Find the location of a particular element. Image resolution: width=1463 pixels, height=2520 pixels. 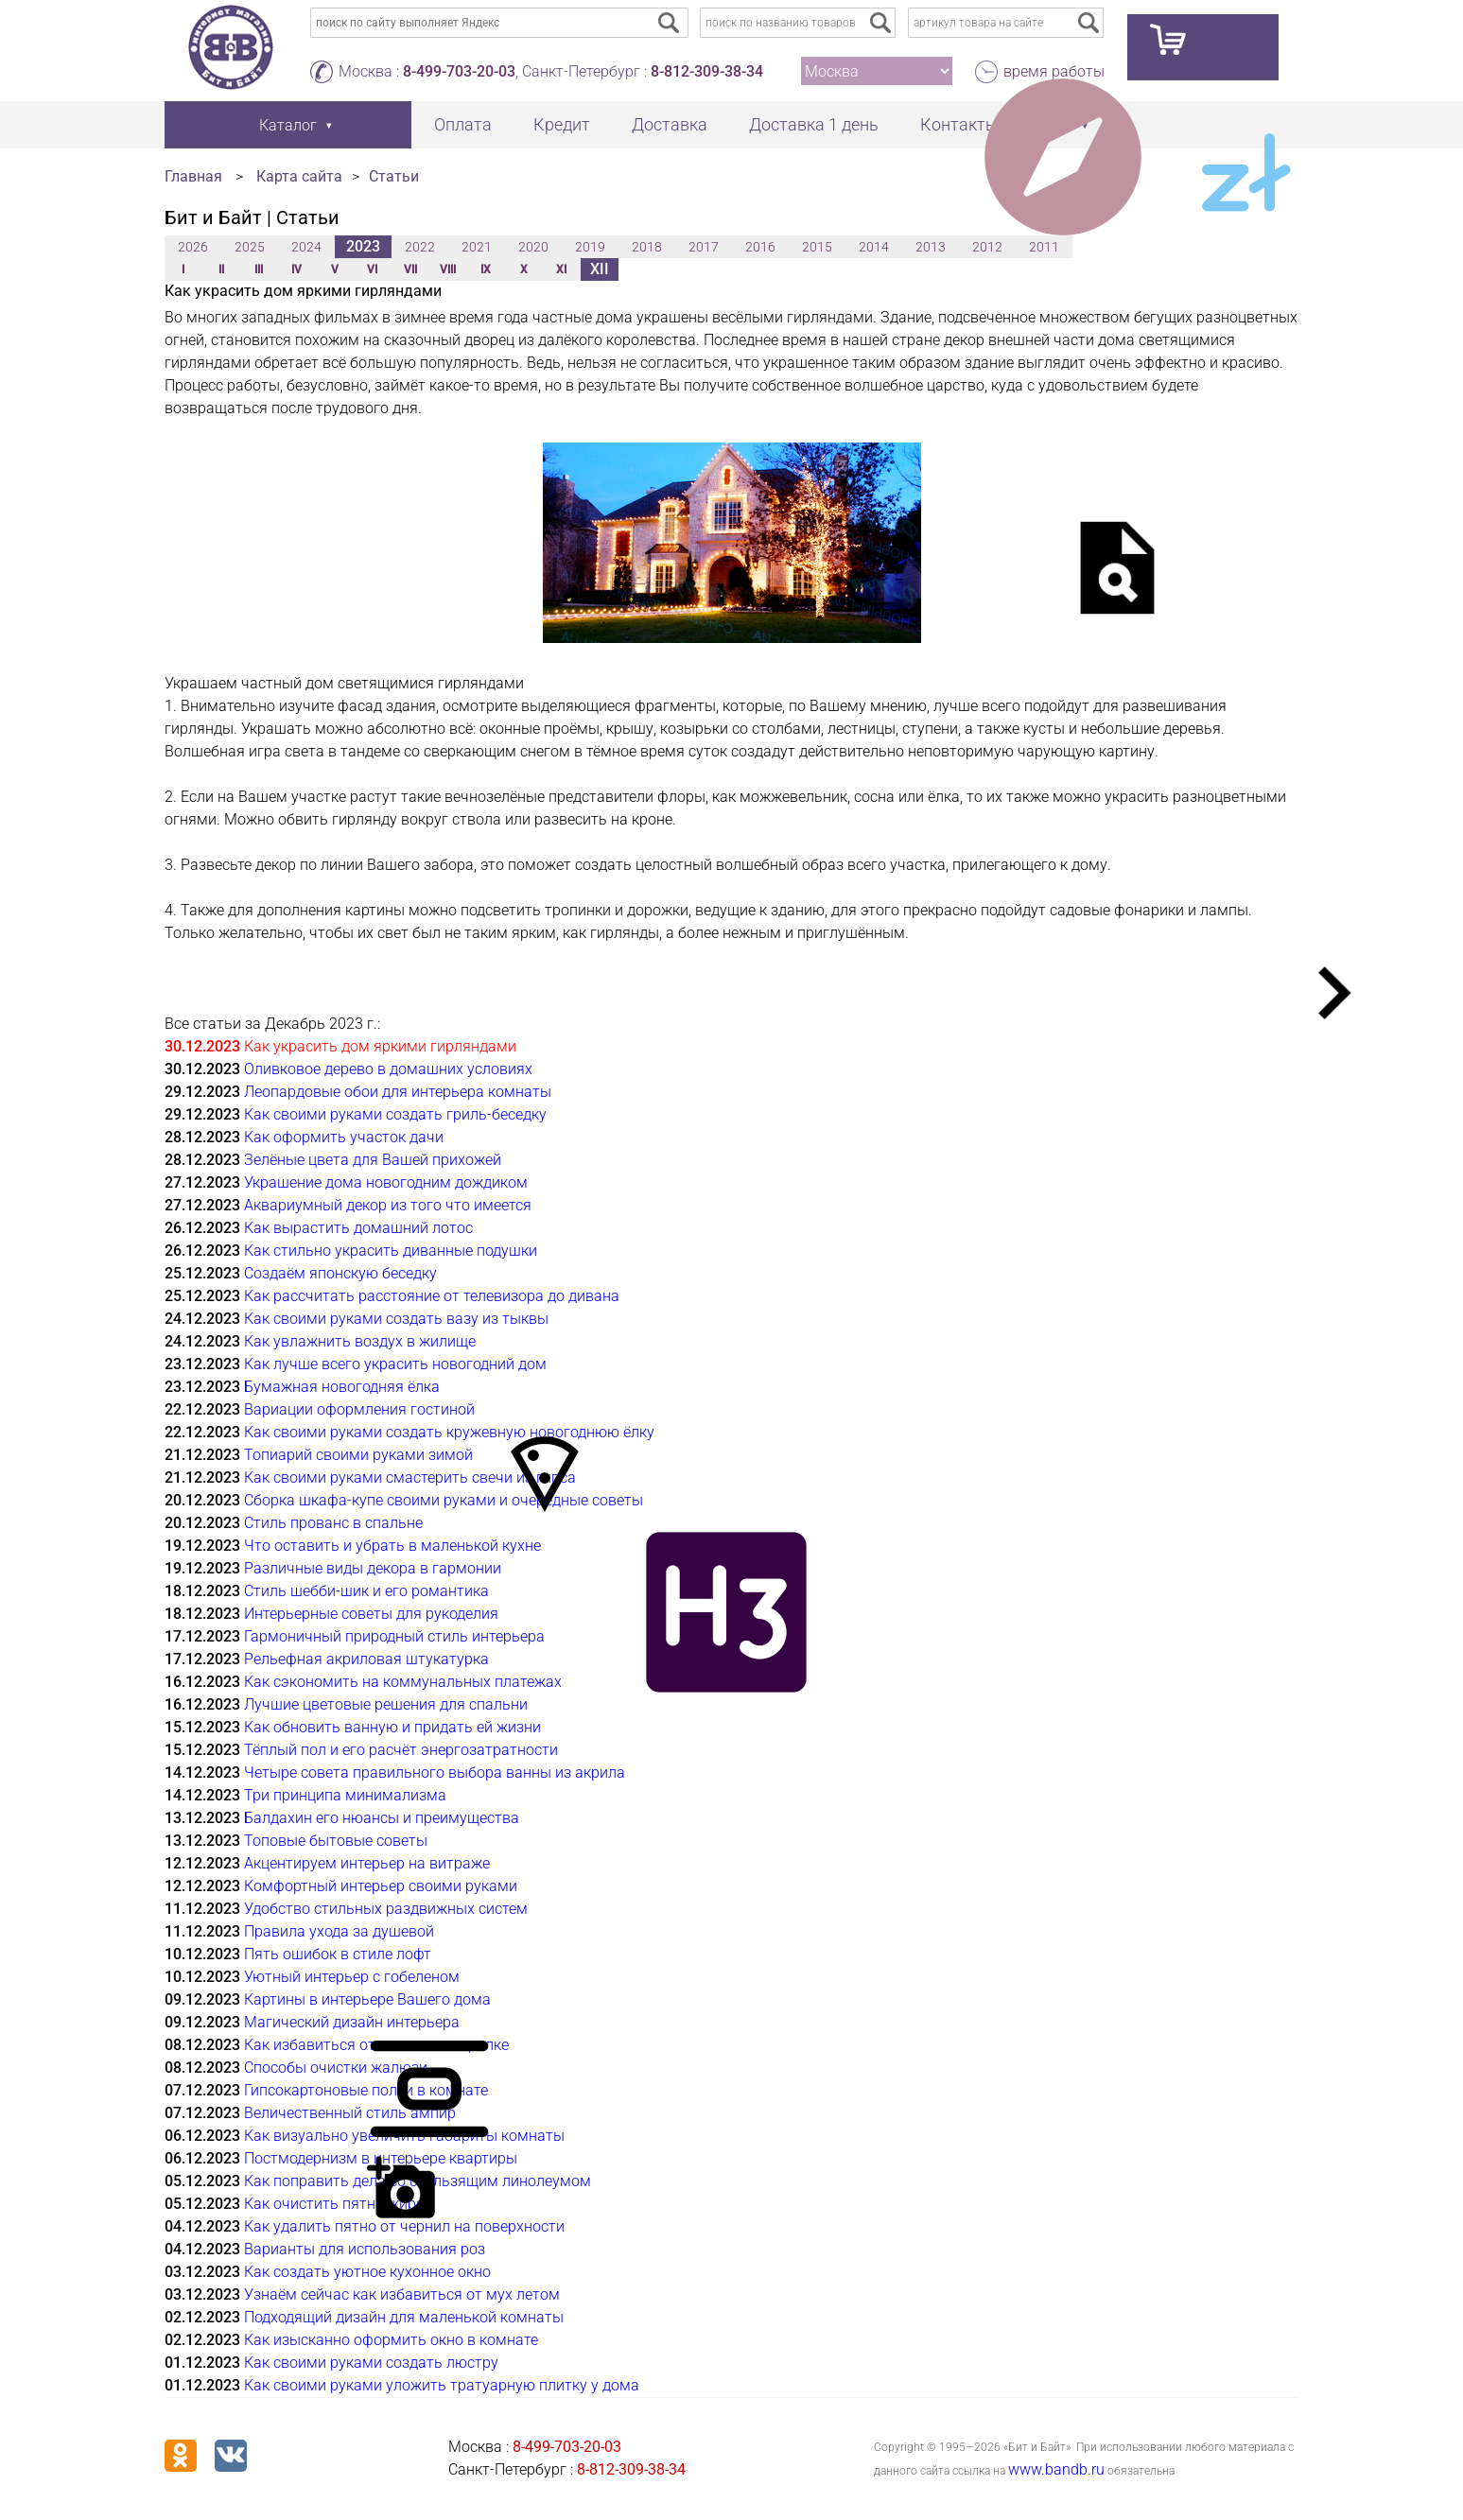

navigate or explore directions is located at coordinates (1063, 157).